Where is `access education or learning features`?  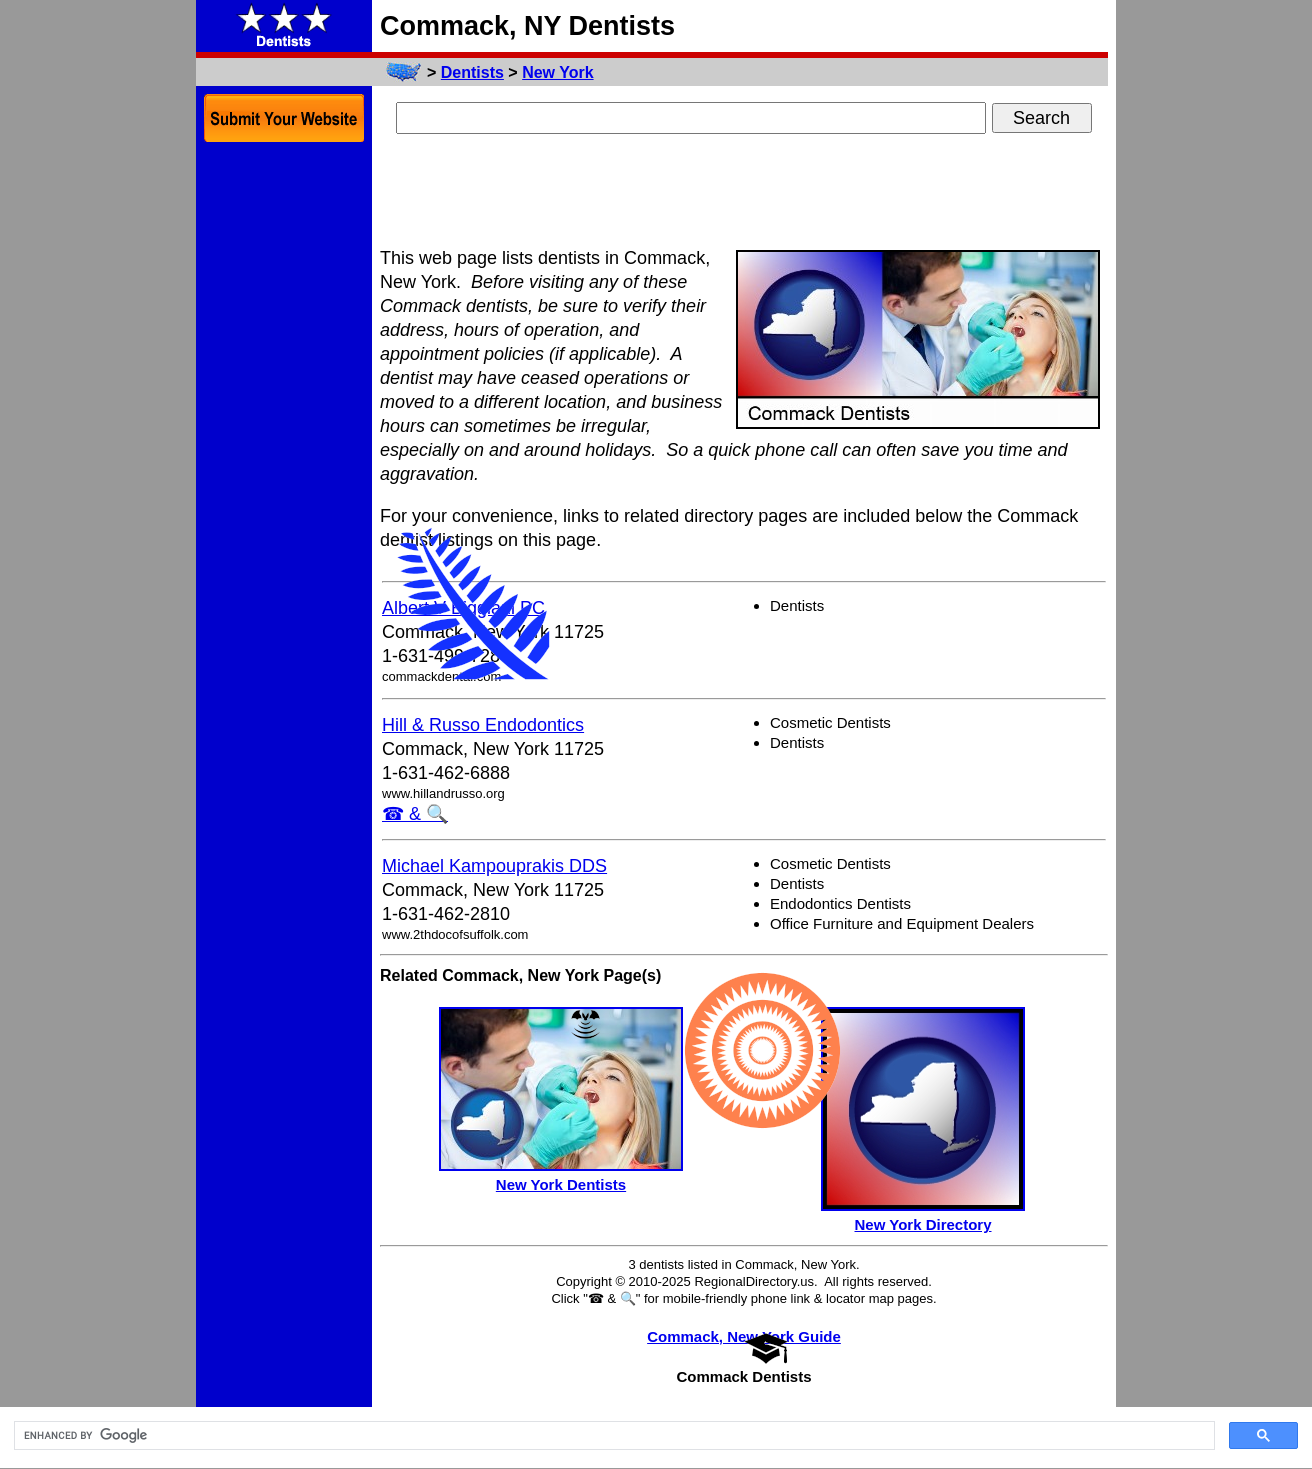
access education or learning features is located at coordinates (766, 1349).